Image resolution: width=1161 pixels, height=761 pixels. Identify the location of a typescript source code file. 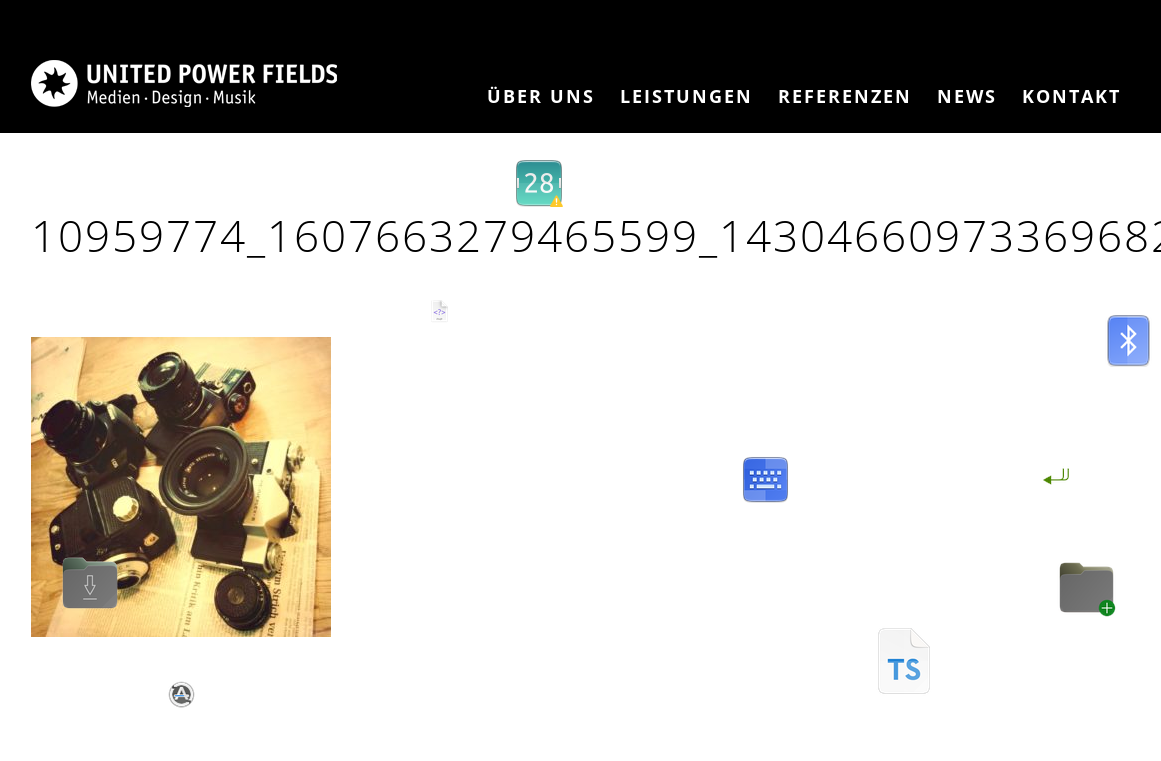
(904, 661).